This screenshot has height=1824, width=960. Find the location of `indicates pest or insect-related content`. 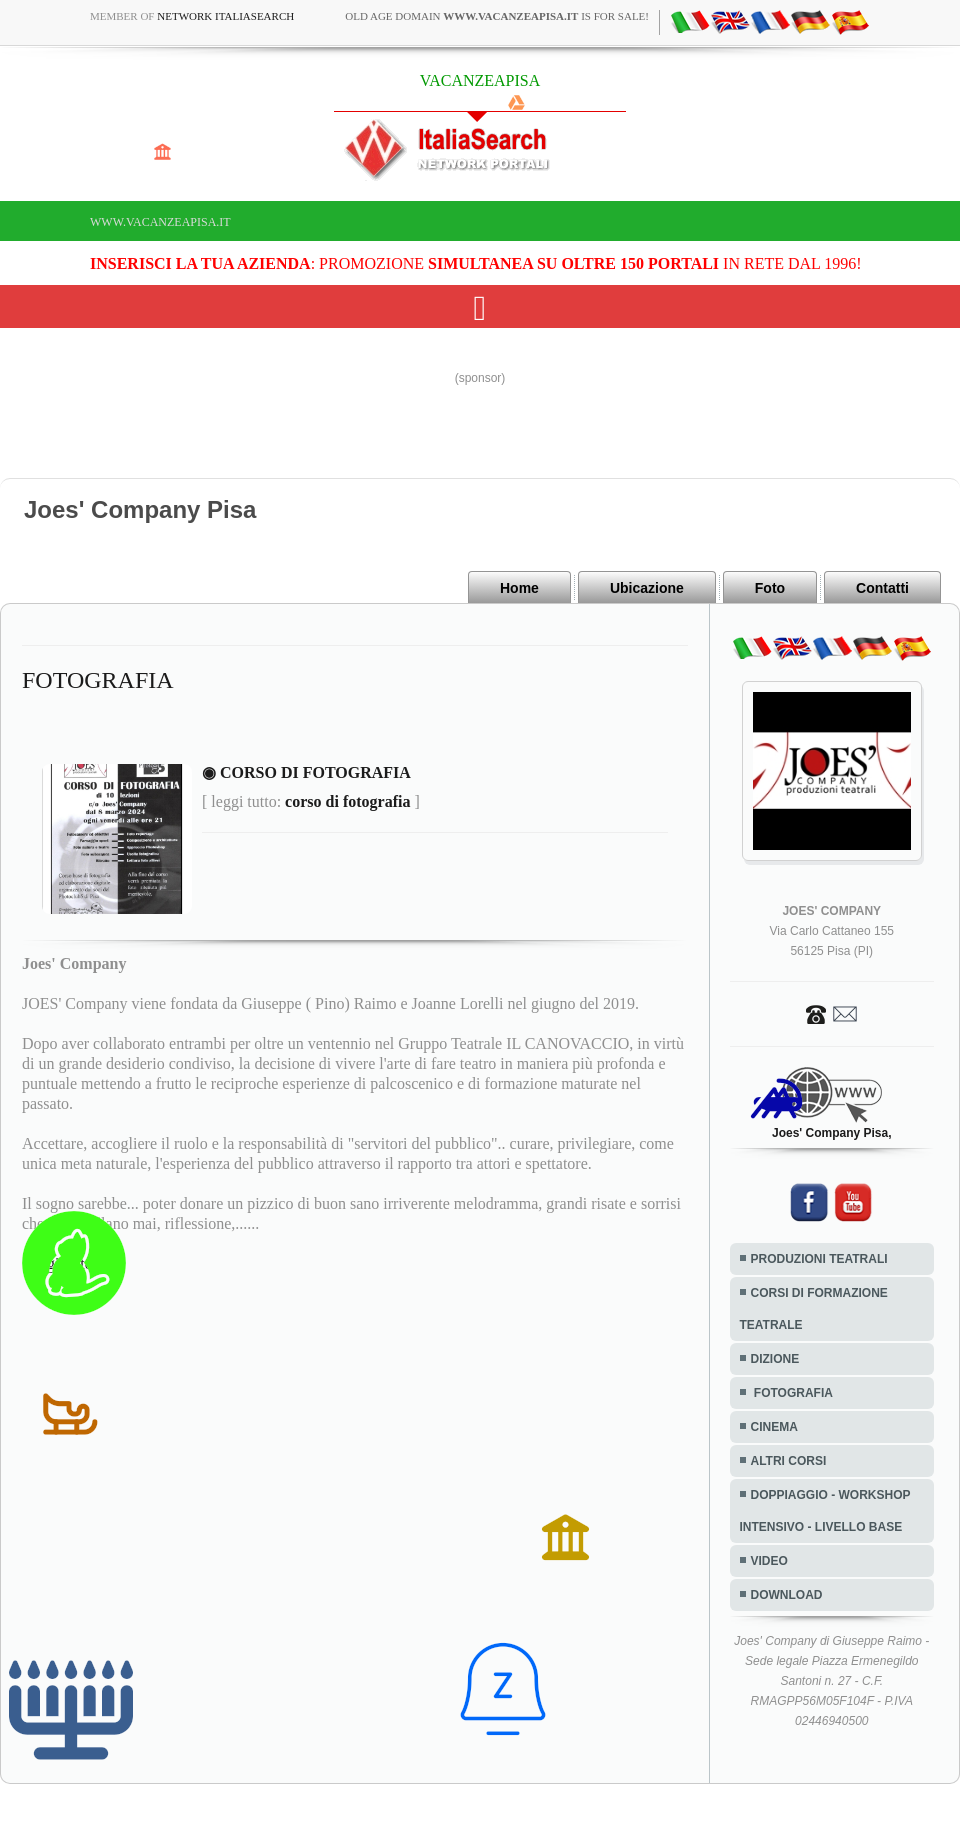

indicates pest or insect-related content is located at coordinates (776, 1098).